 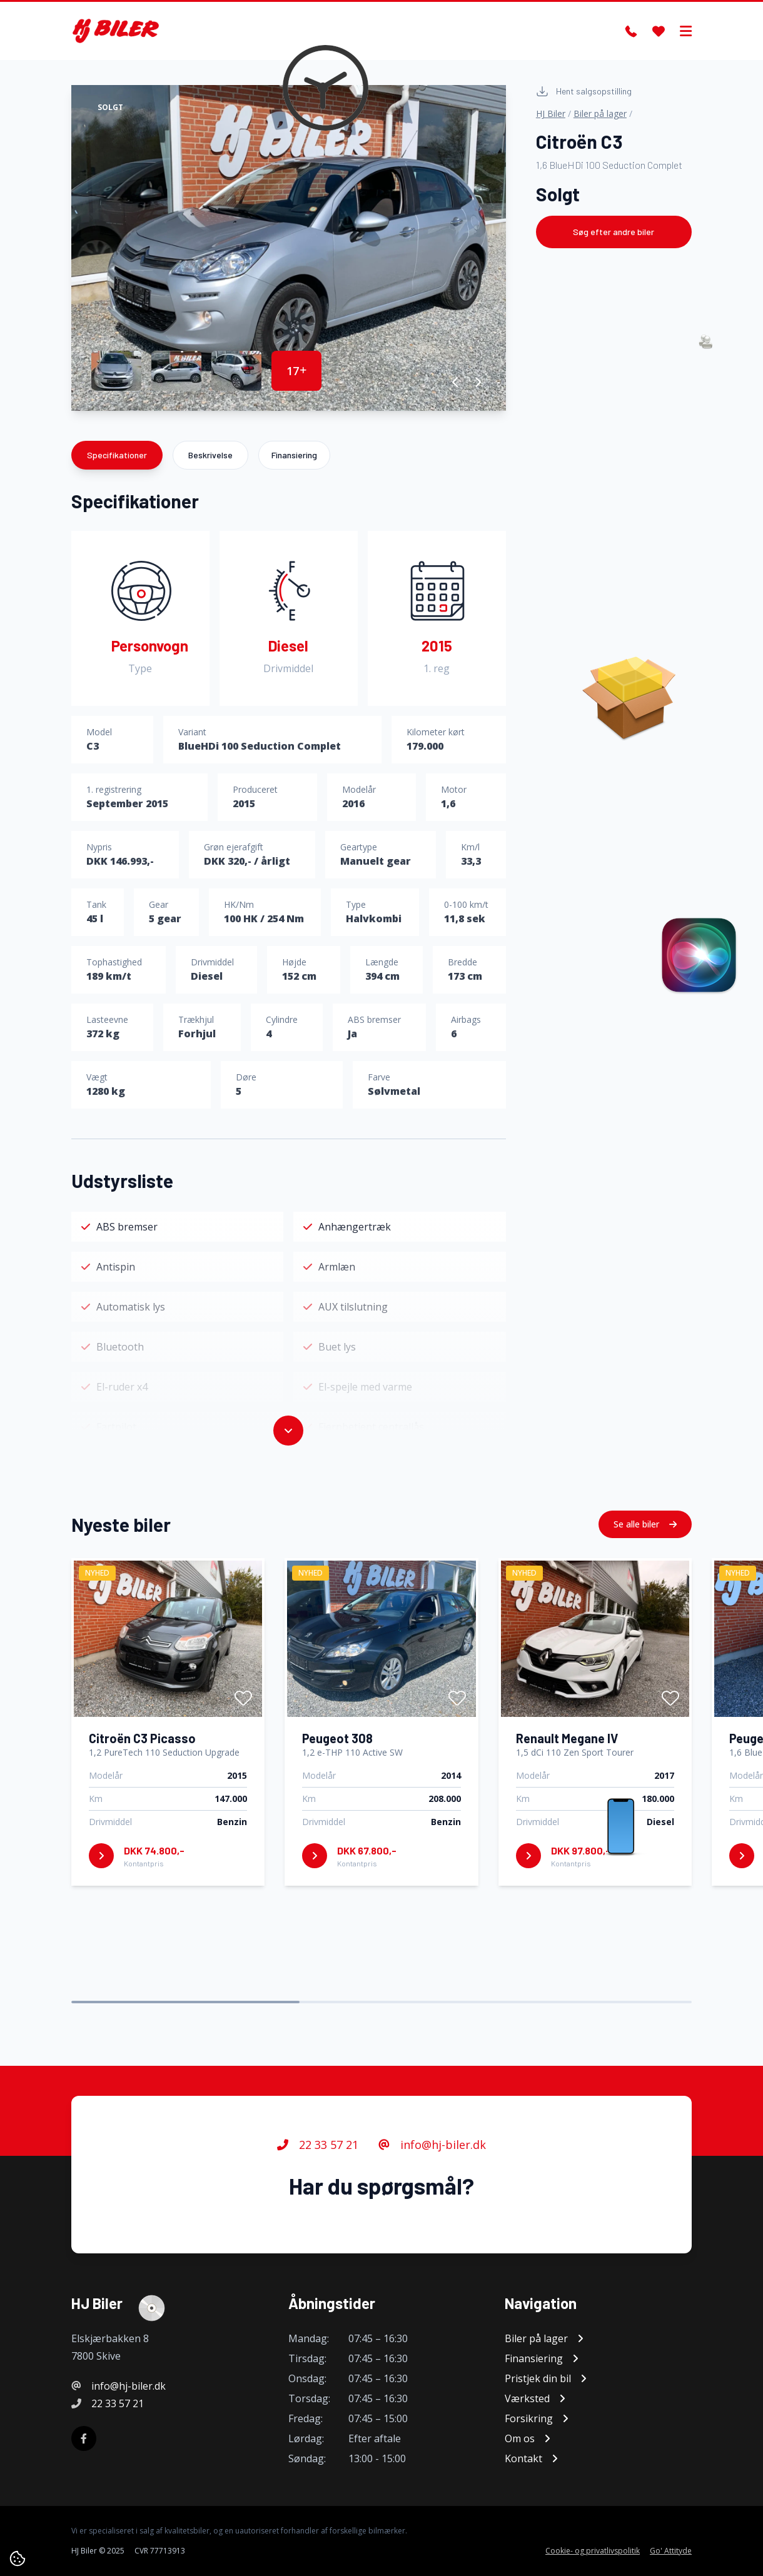 I want to click on indicates a DVD+R disc drive or media, so click(x=151, y=2308).